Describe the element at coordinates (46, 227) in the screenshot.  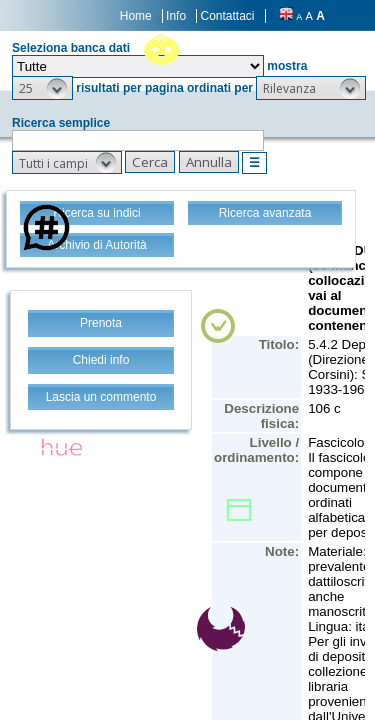
I see `open a threaded conversation` at that location.